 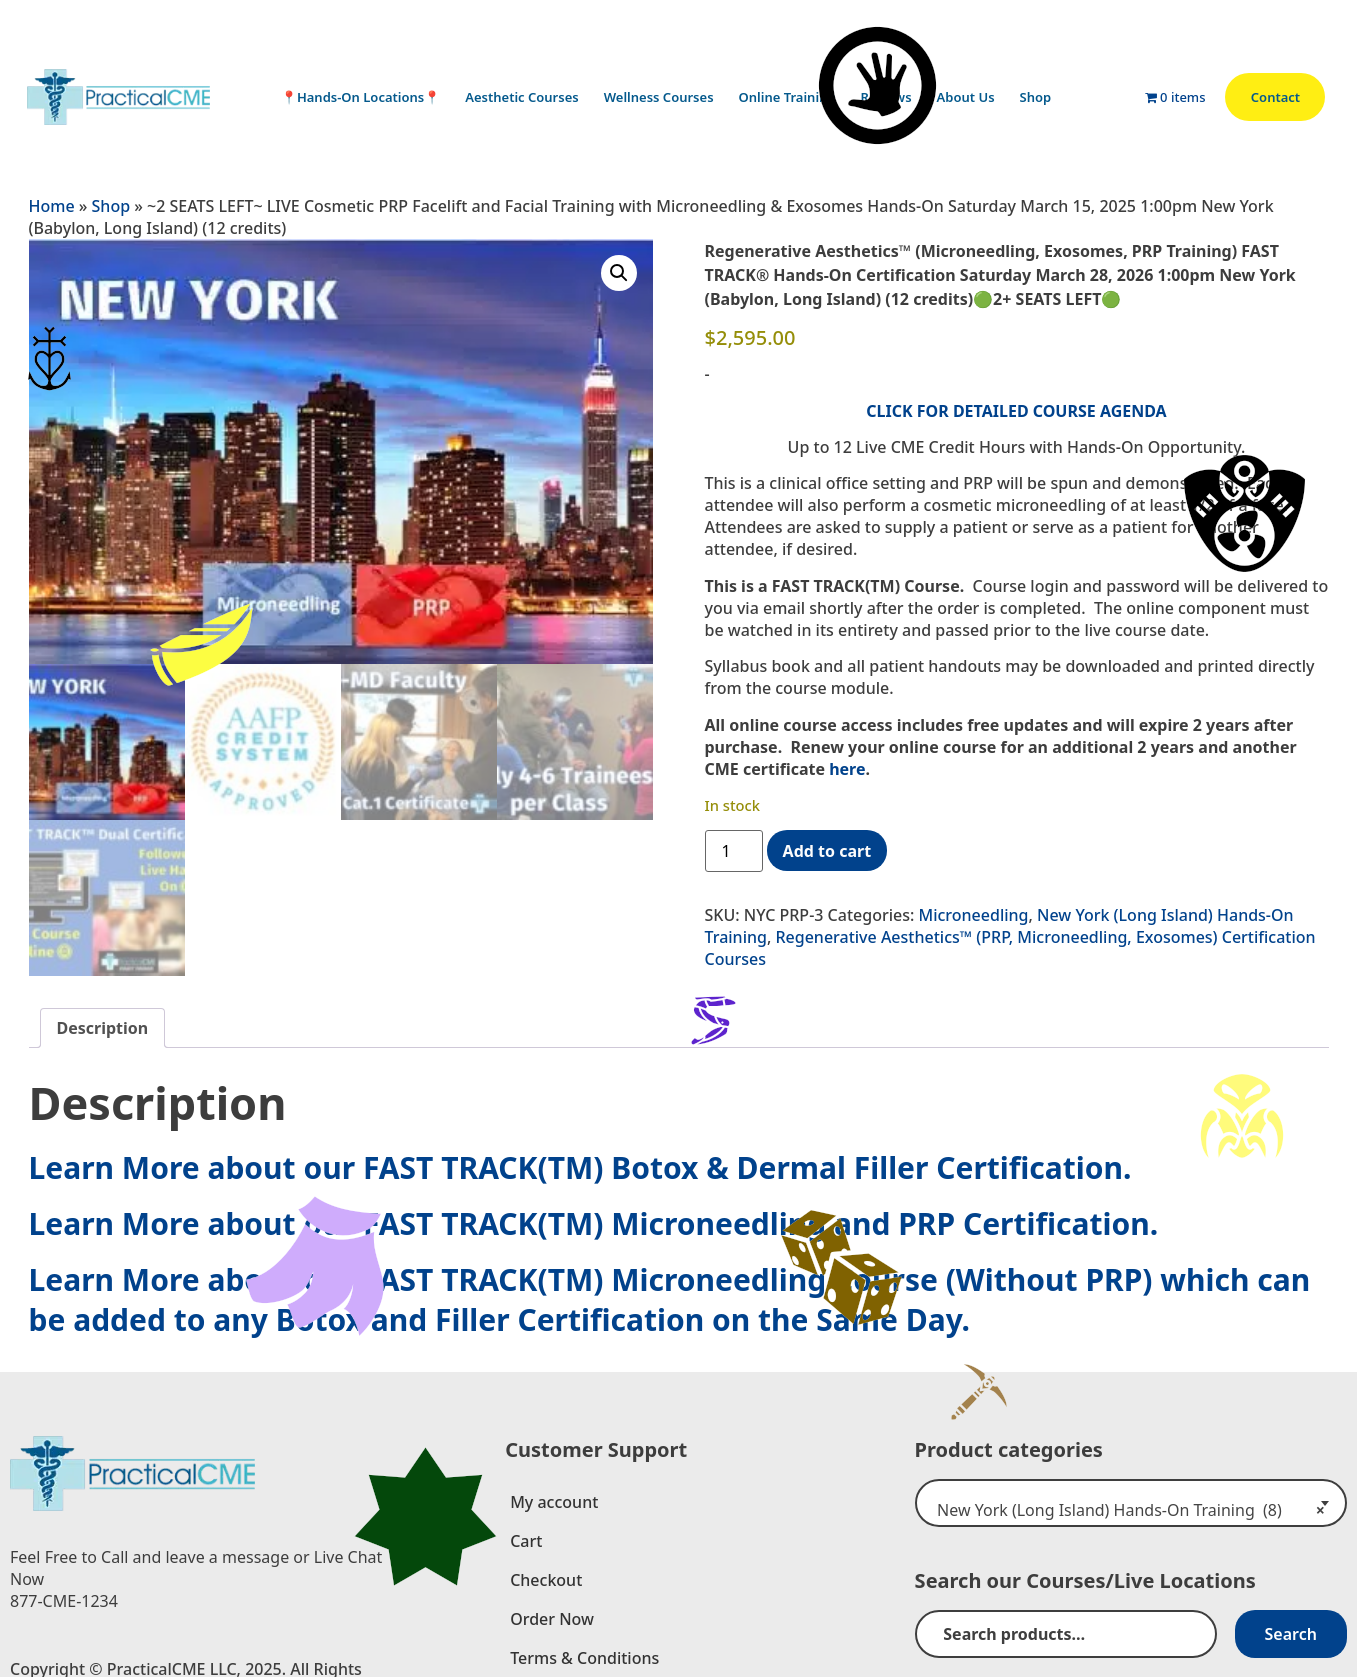 What do you see at coordinates (49, 358) in the screenshot?
I see `camargue cross symbol representing faith, hope, and love` at bounding box center [49, 358].